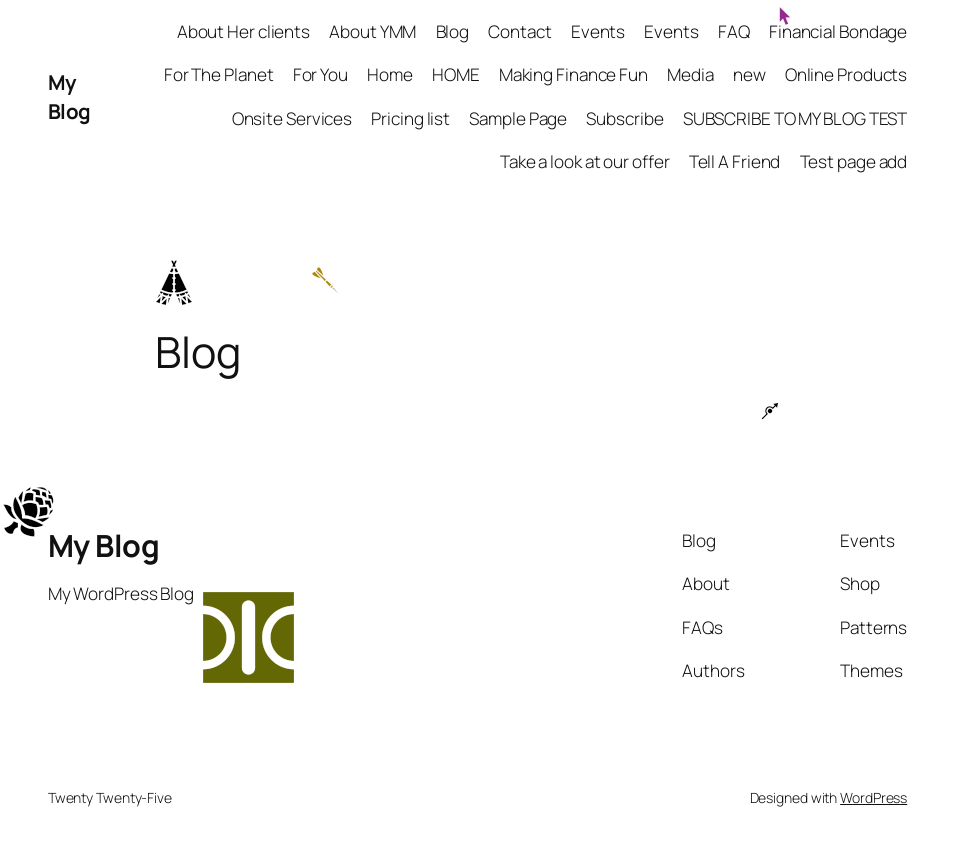 The height and width of the screenshot is (856, 955). Describe the element at coordinates (28, 511) in the screenshot. I see `select artichoke as an ingredient` at that location.